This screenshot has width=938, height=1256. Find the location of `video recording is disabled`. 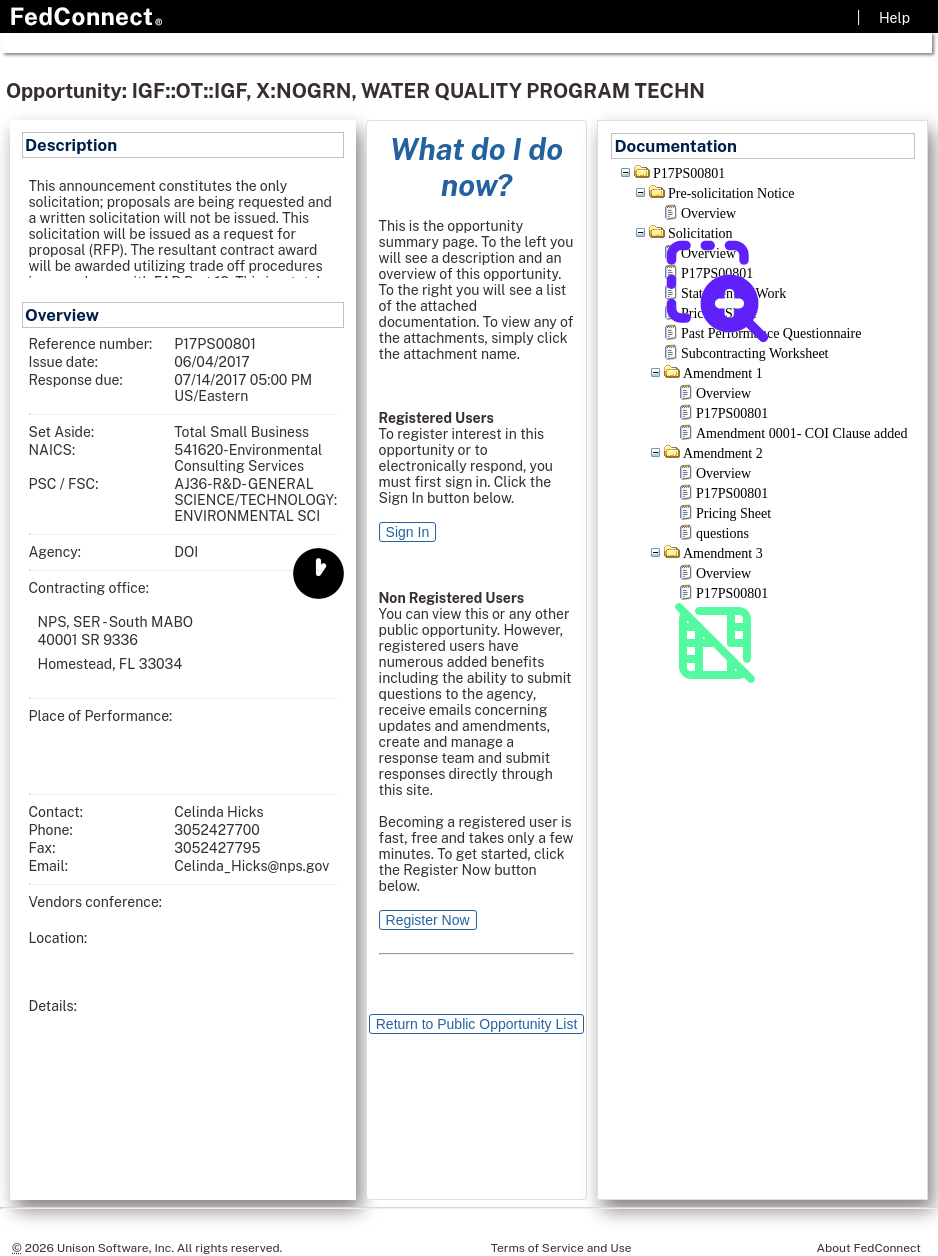

video recording is disabled is located at coordinates (715, 643).